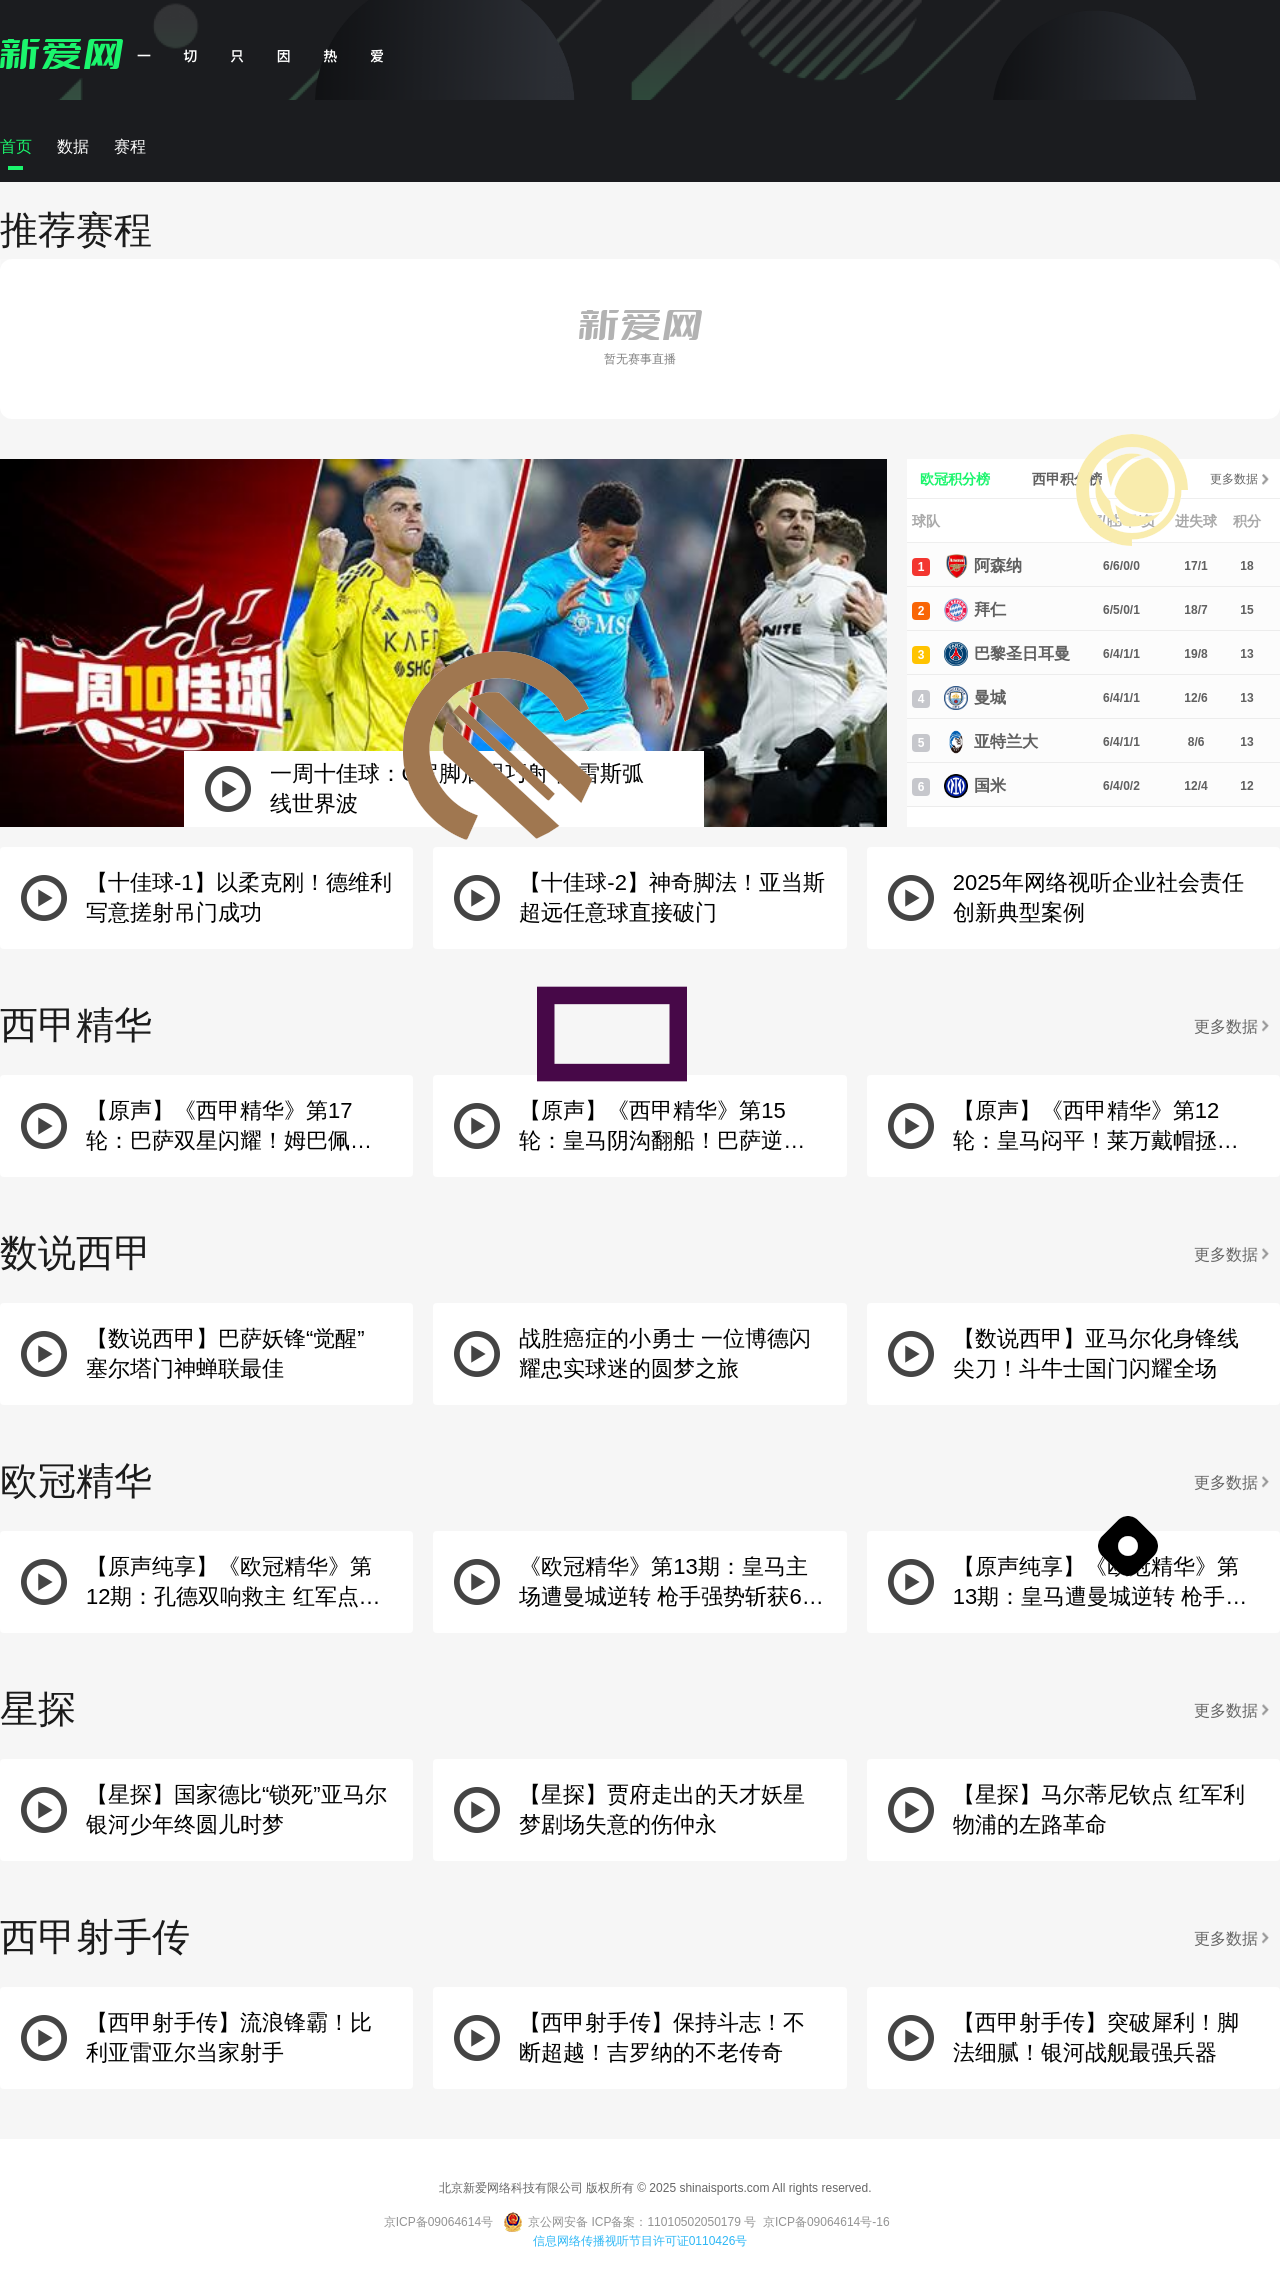 This screenshot has width=1280, height=2290. What do you see at coordinates (612, 1034) in the screenshot?
I see `purism brand logo` at bounding box center [612, 1034].